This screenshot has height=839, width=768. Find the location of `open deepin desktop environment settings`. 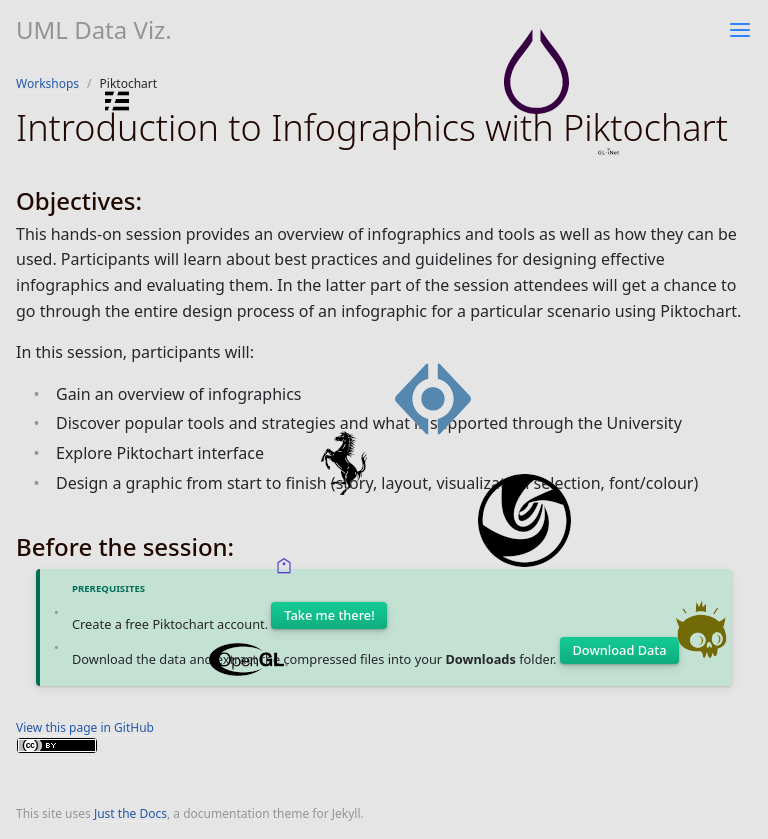

open deepin desktop environment settings is located at coordinates (524, 520).